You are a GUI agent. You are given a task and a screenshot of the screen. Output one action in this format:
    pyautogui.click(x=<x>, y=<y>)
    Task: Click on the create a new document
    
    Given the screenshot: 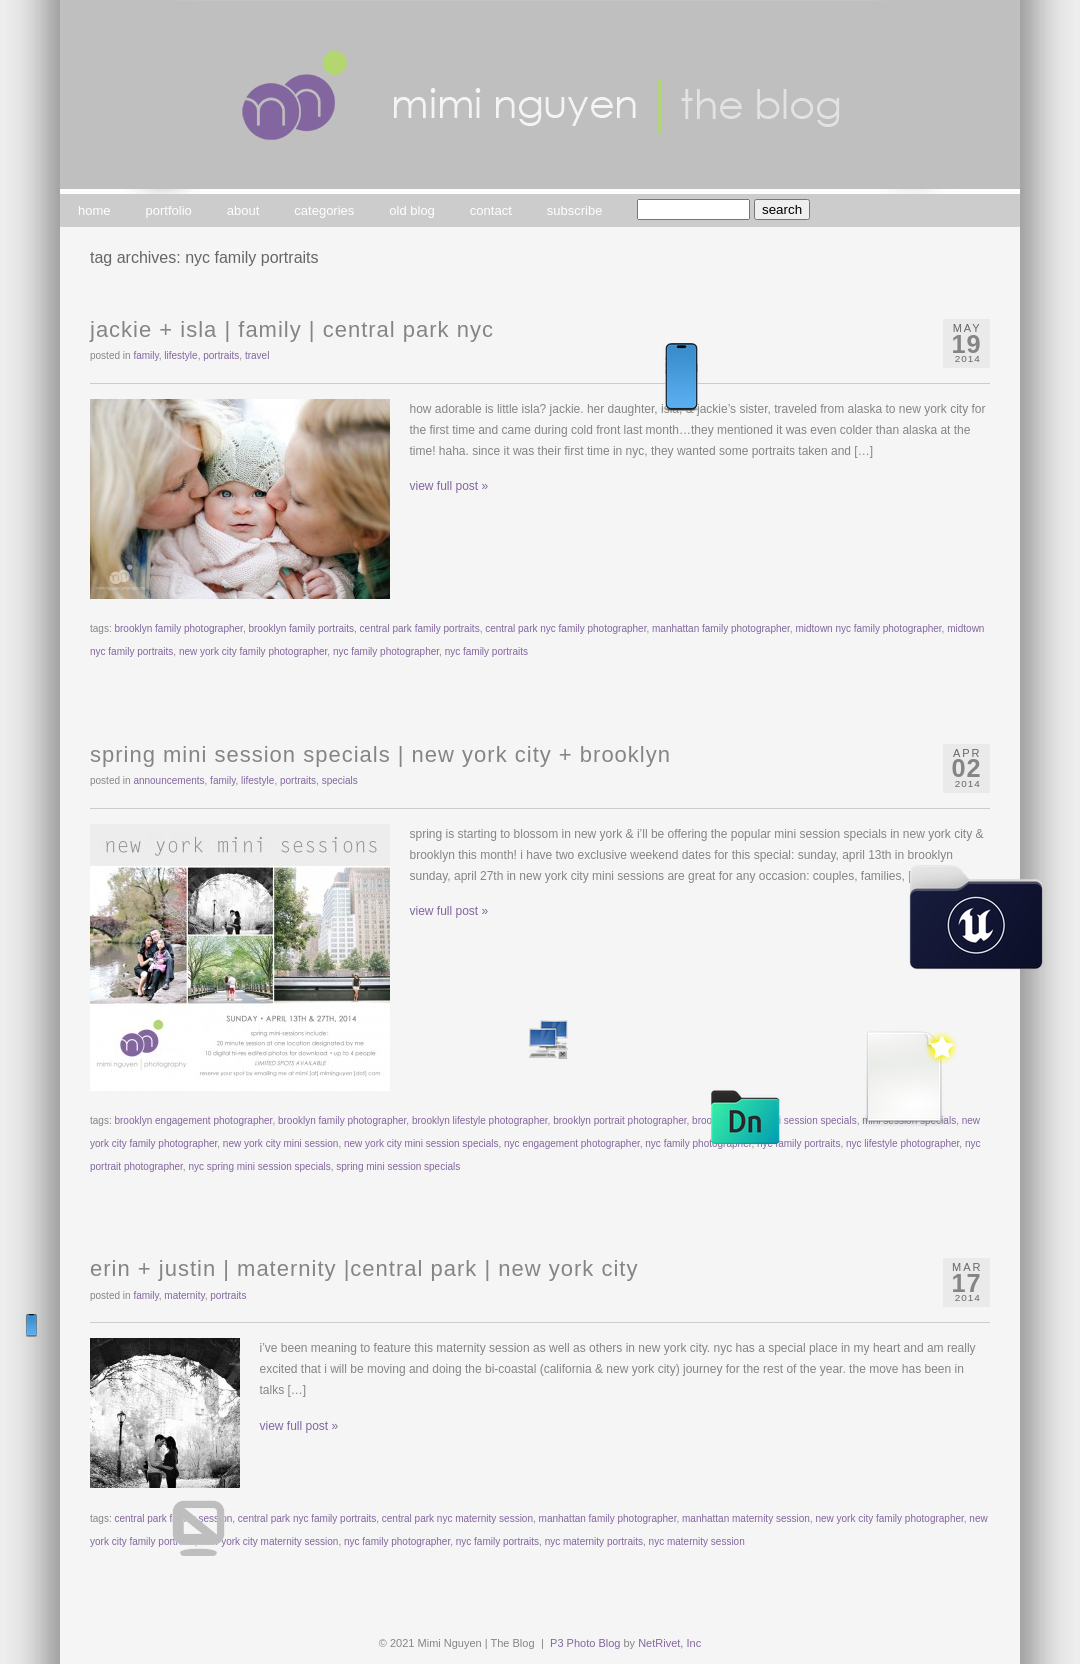 What is the action you would take?
    pyautogui.click(x=910, y=1076)
    